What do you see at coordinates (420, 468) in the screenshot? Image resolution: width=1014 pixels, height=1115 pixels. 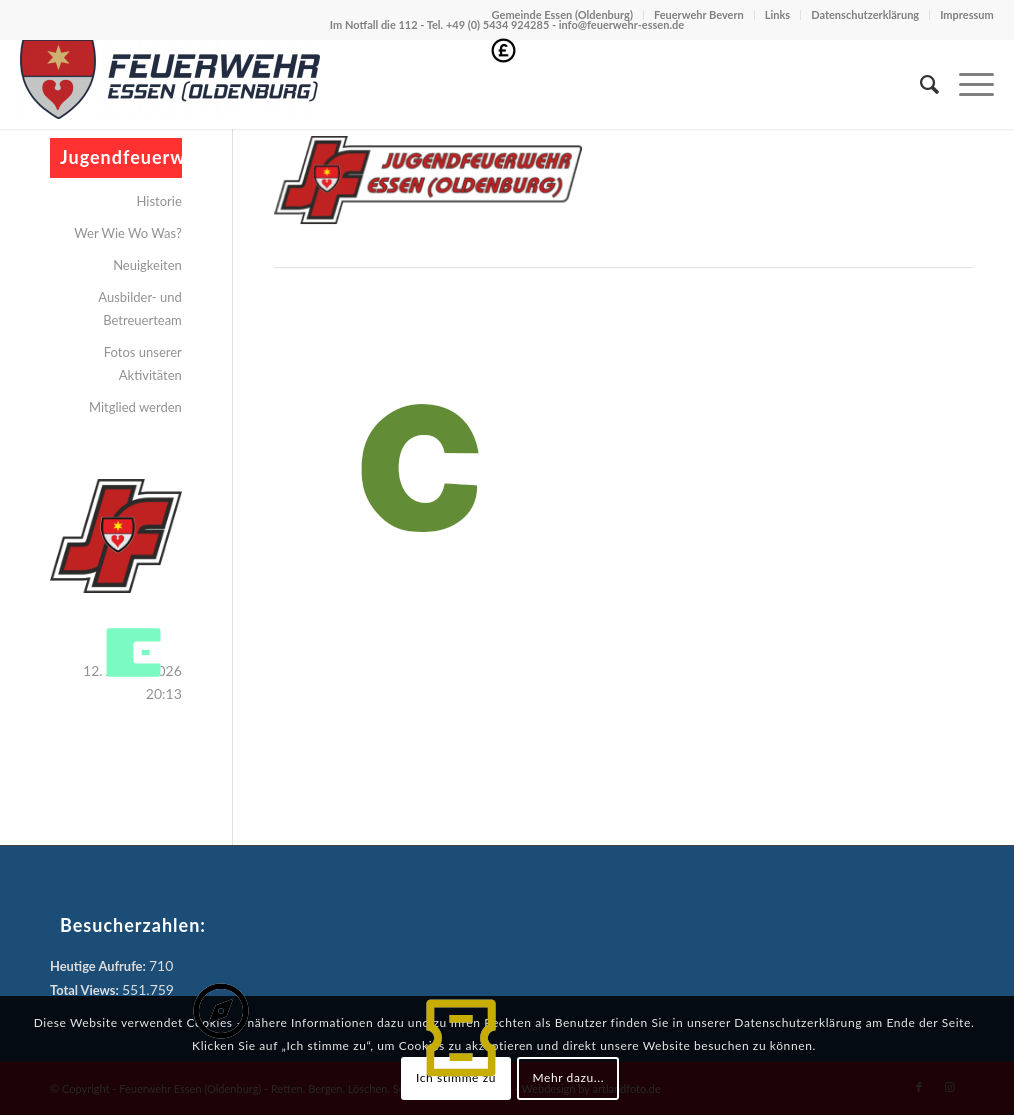 I see `C programming language logo` at bounding box center [420, 468].